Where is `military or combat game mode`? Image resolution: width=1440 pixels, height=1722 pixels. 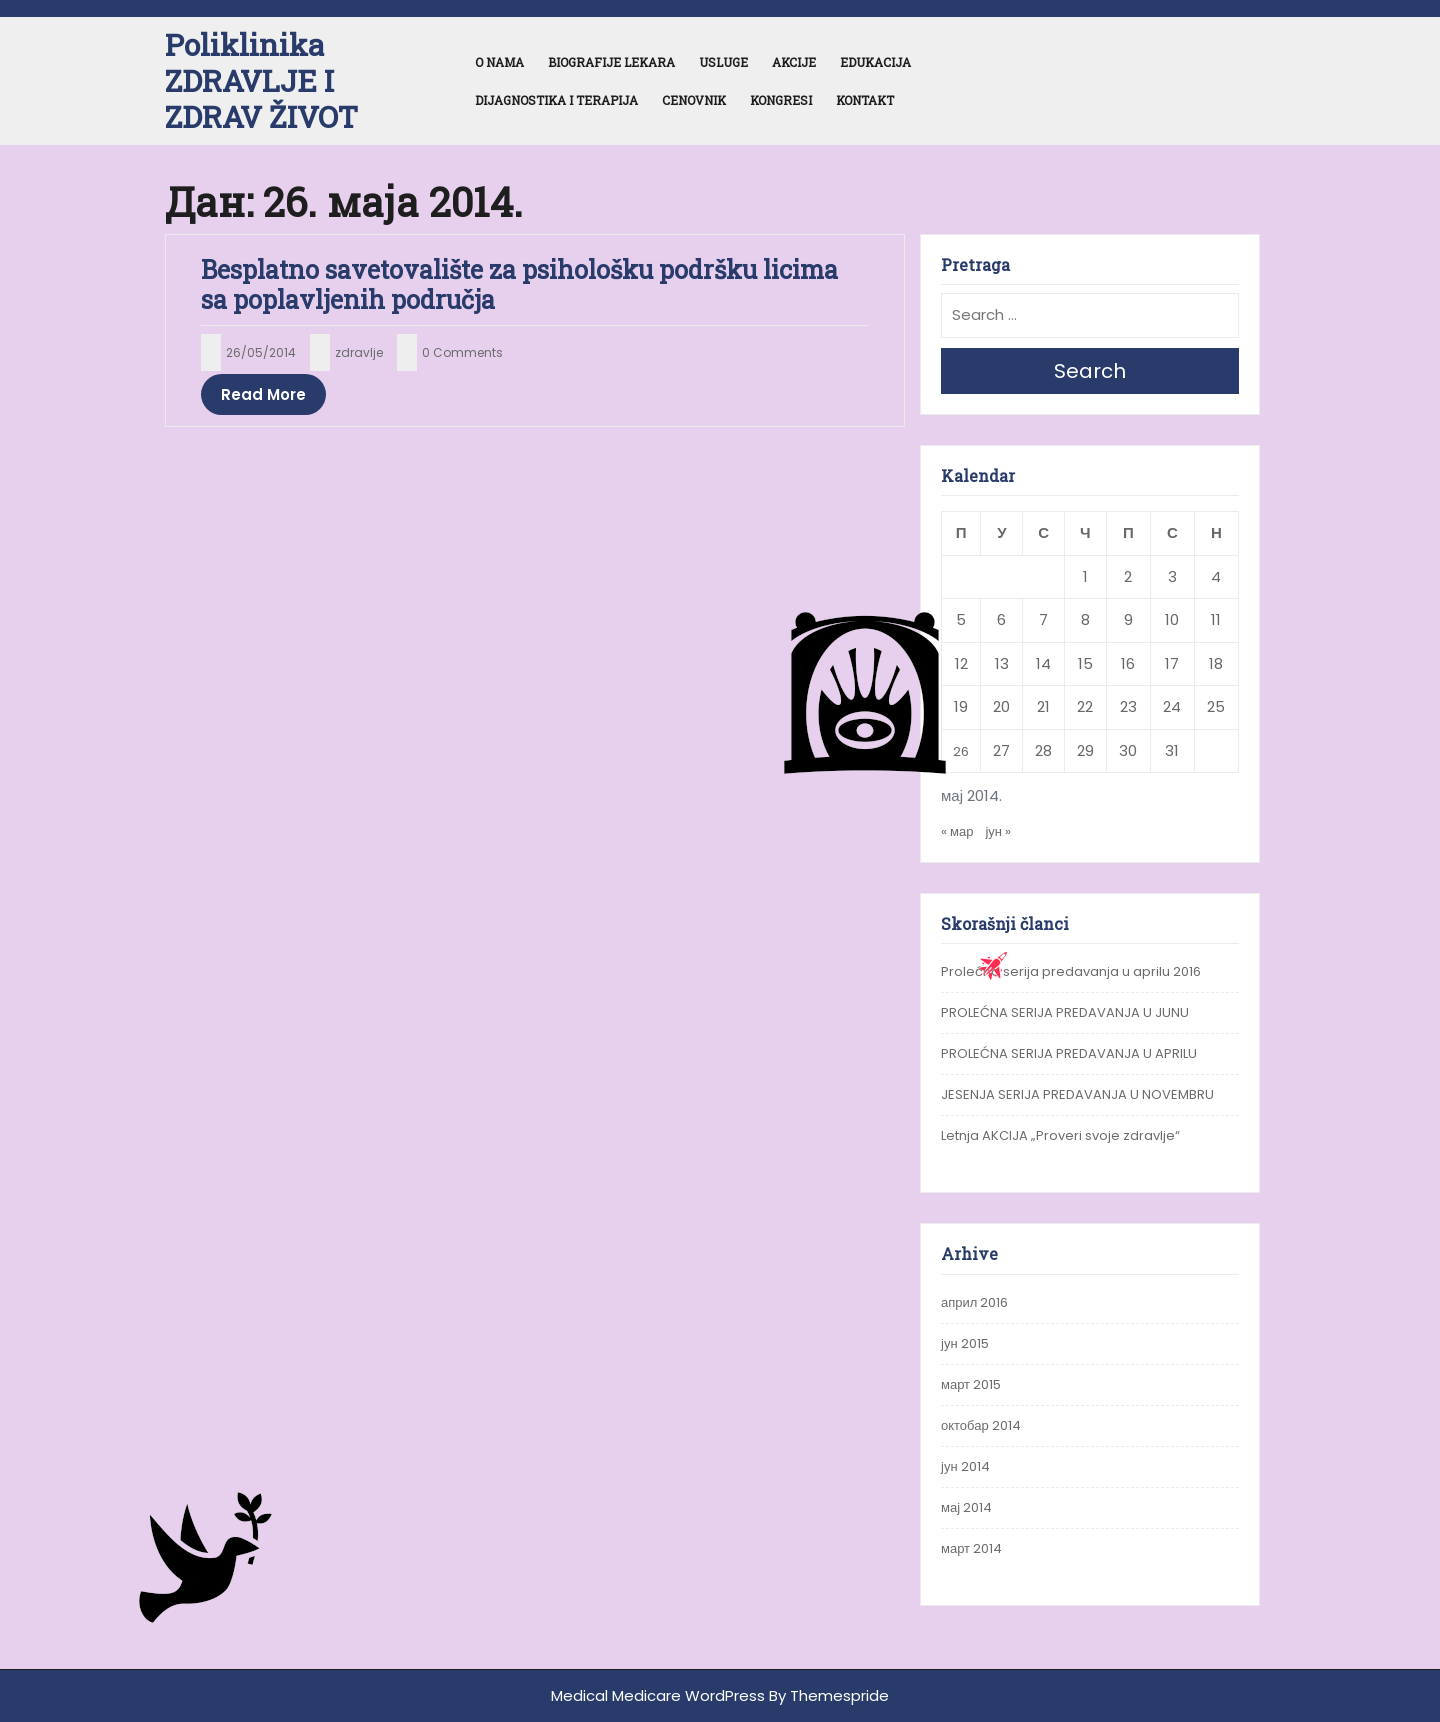
military or combat game mode is located at coordinates (993, 966).